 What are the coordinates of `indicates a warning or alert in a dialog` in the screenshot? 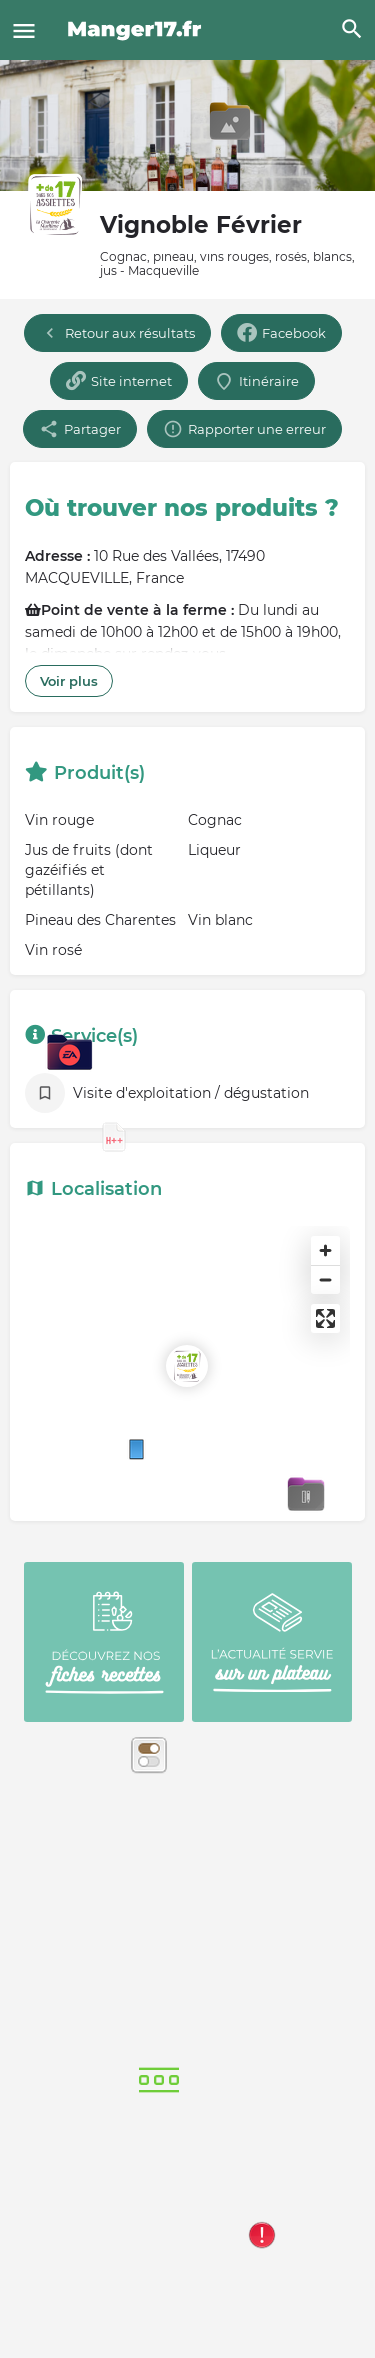 It's located at (262, 2235).